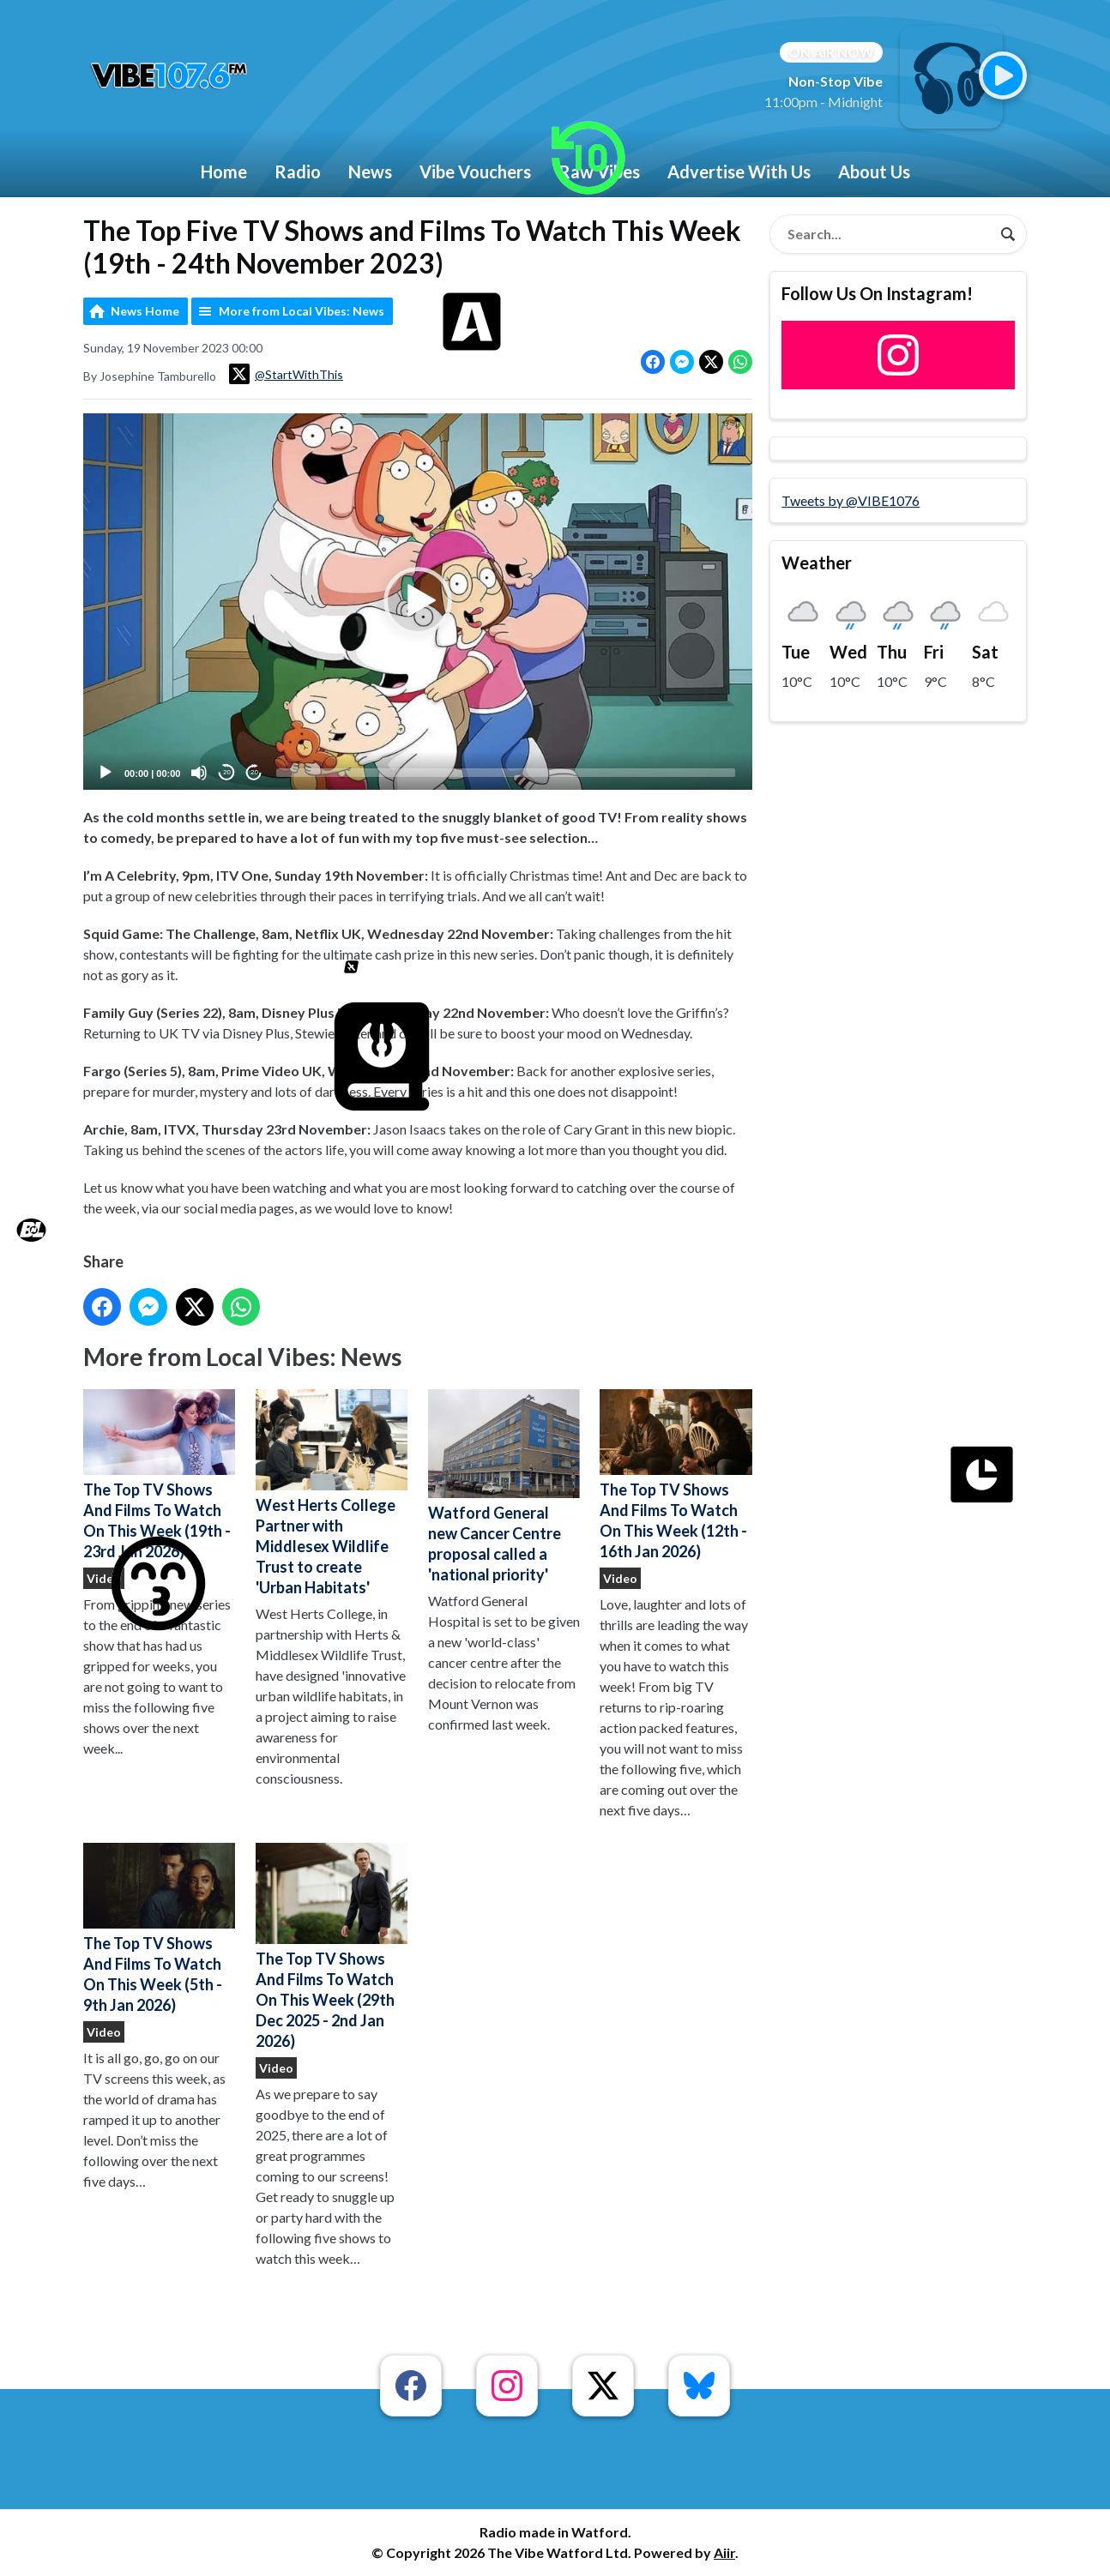 Image resolution: width=1110 pixels, height=2576 pixels. I want to click on access the jedi archive or journal, so click(382, 1056).